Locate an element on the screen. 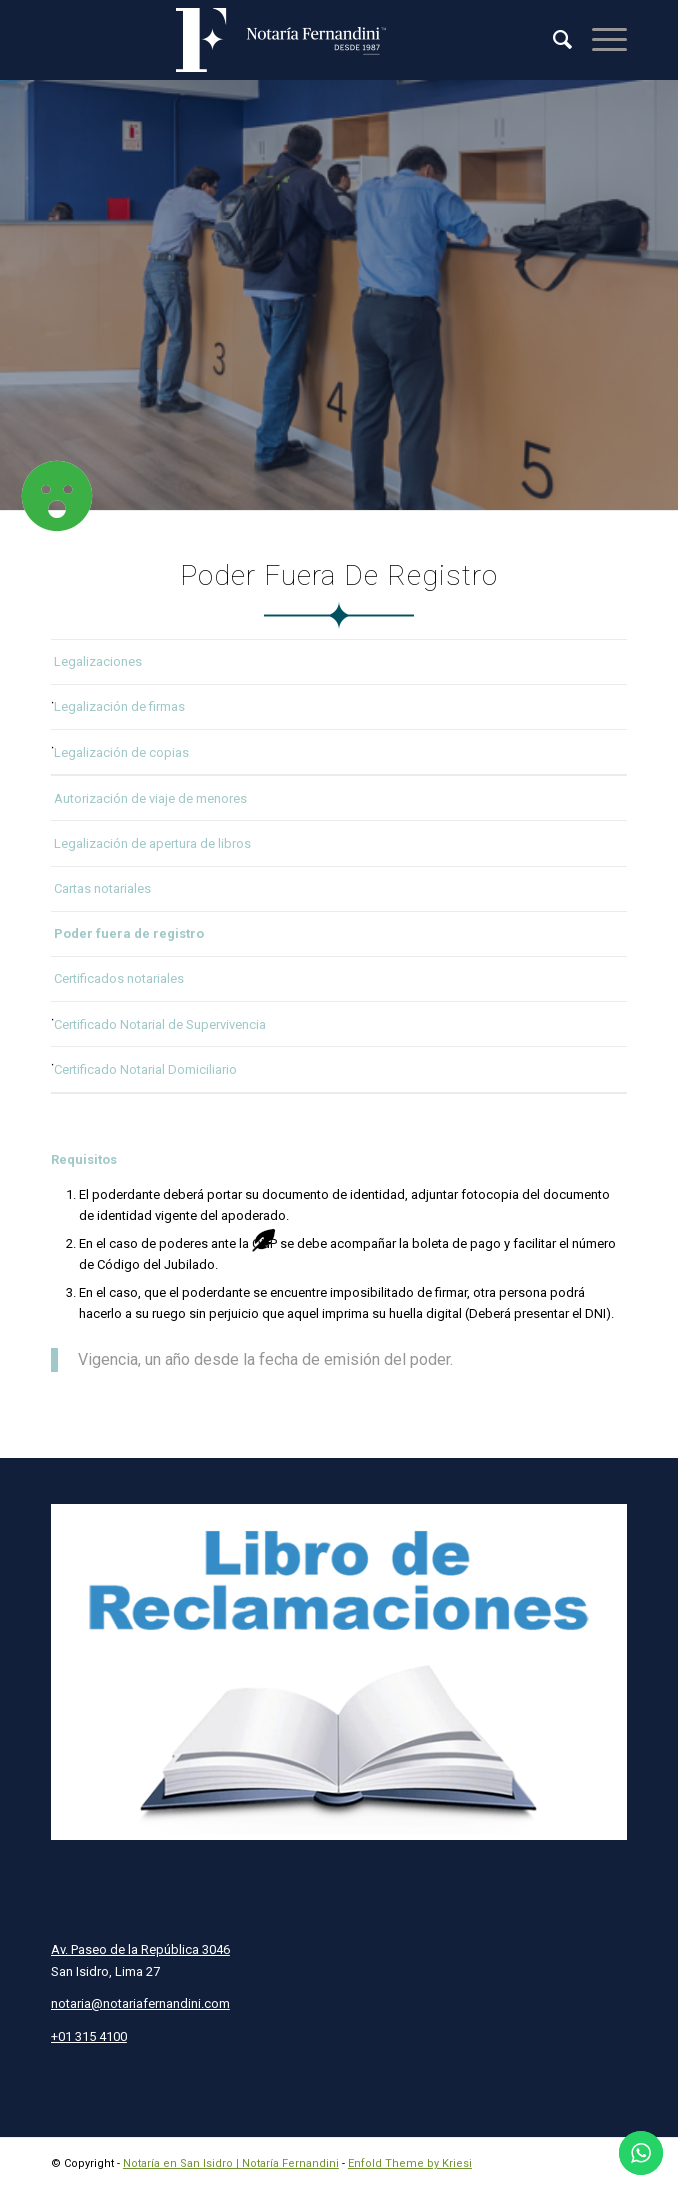 This screenshot has width=678, height=2190. compose a new message or note is located at coordinates (263, 1240).